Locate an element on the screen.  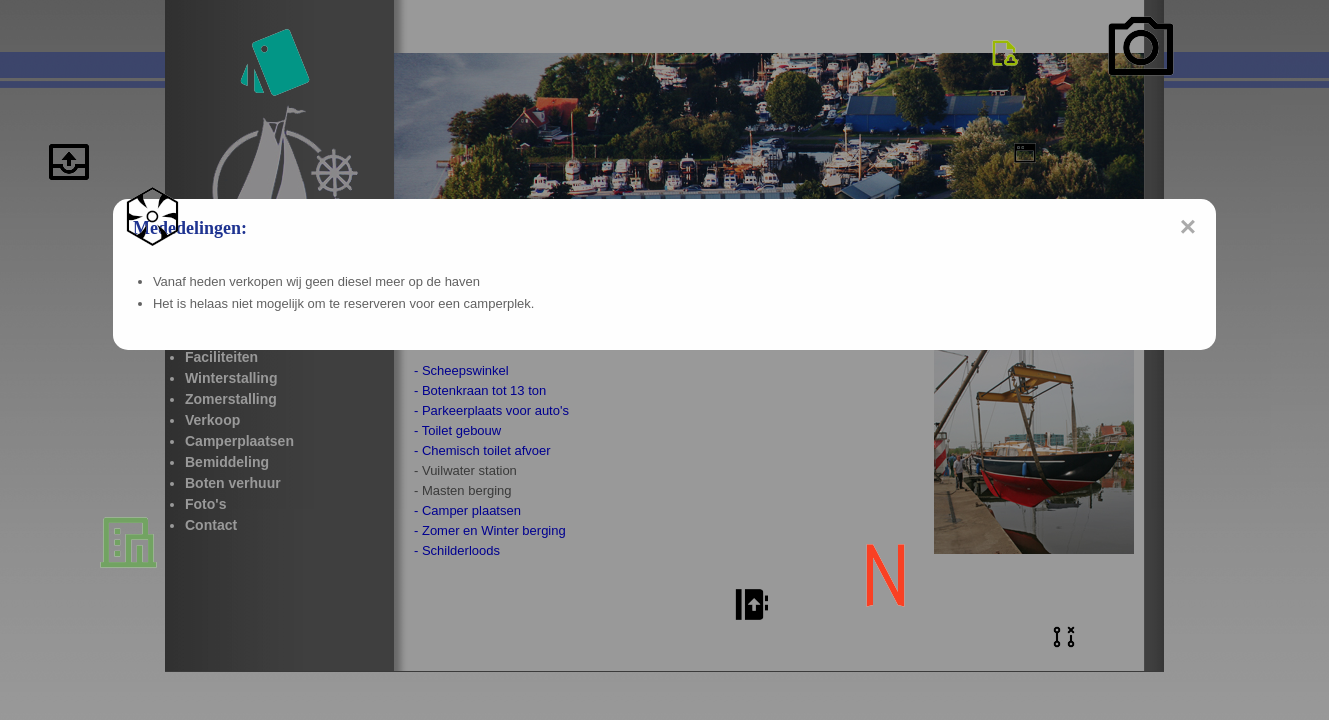
upload contacts from your address book is located at coordinates (749, 604).